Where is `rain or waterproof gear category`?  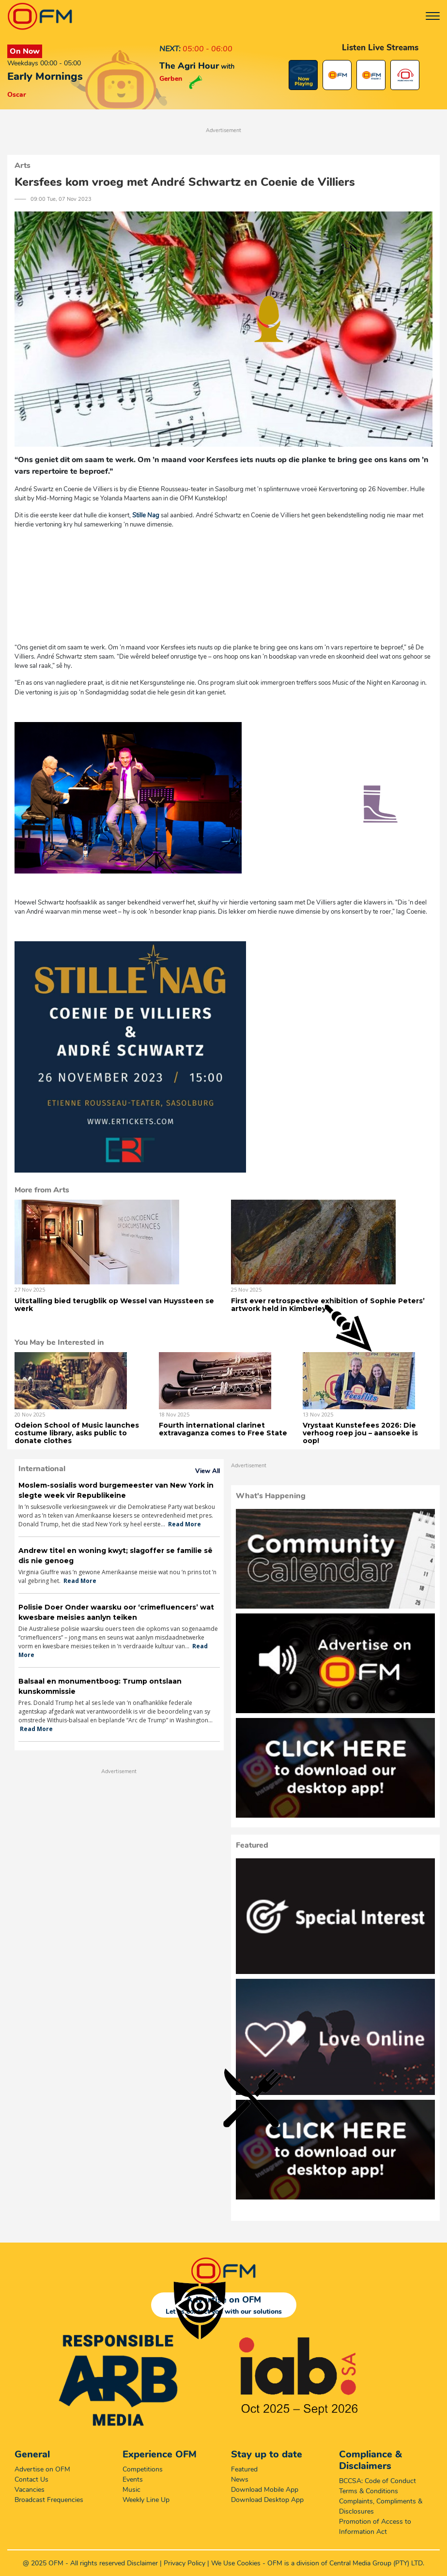 rain or waterproof gear category is located at coordinates (380, 804).